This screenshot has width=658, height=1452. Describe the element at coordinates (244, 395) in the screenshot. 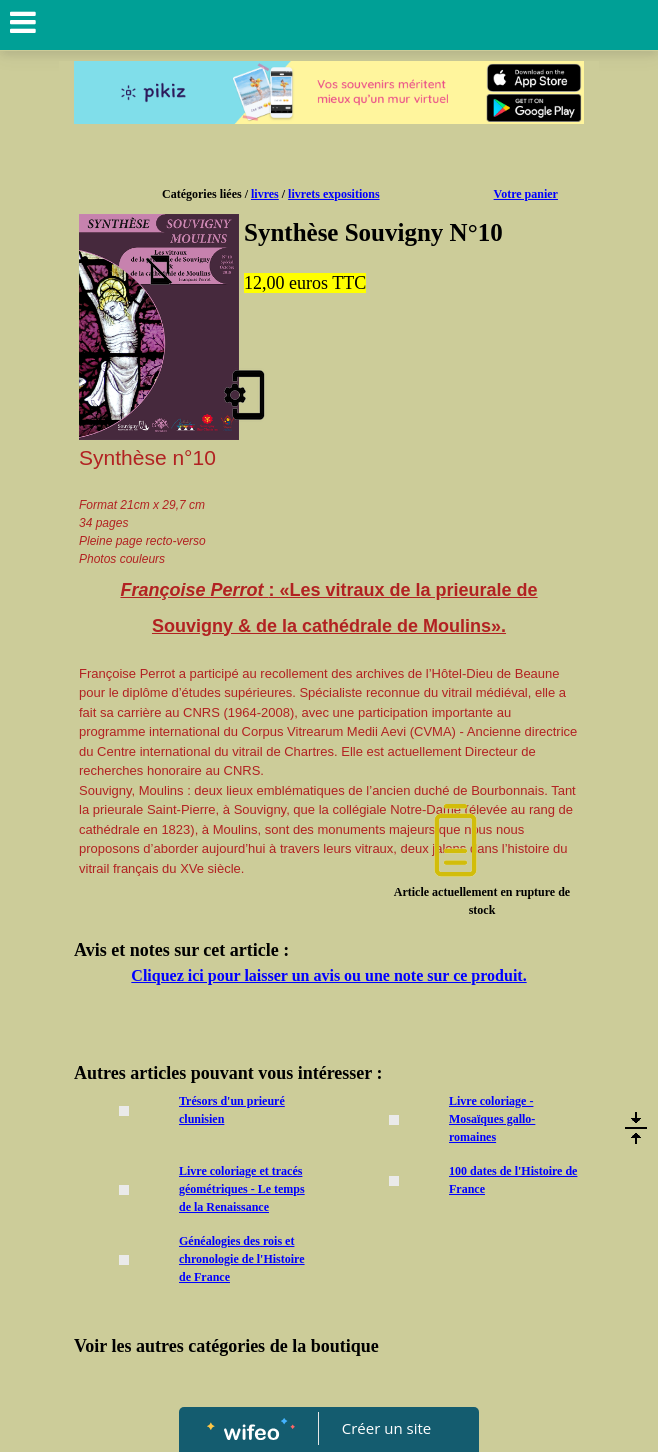

I see `configure device connection settings` at that location.